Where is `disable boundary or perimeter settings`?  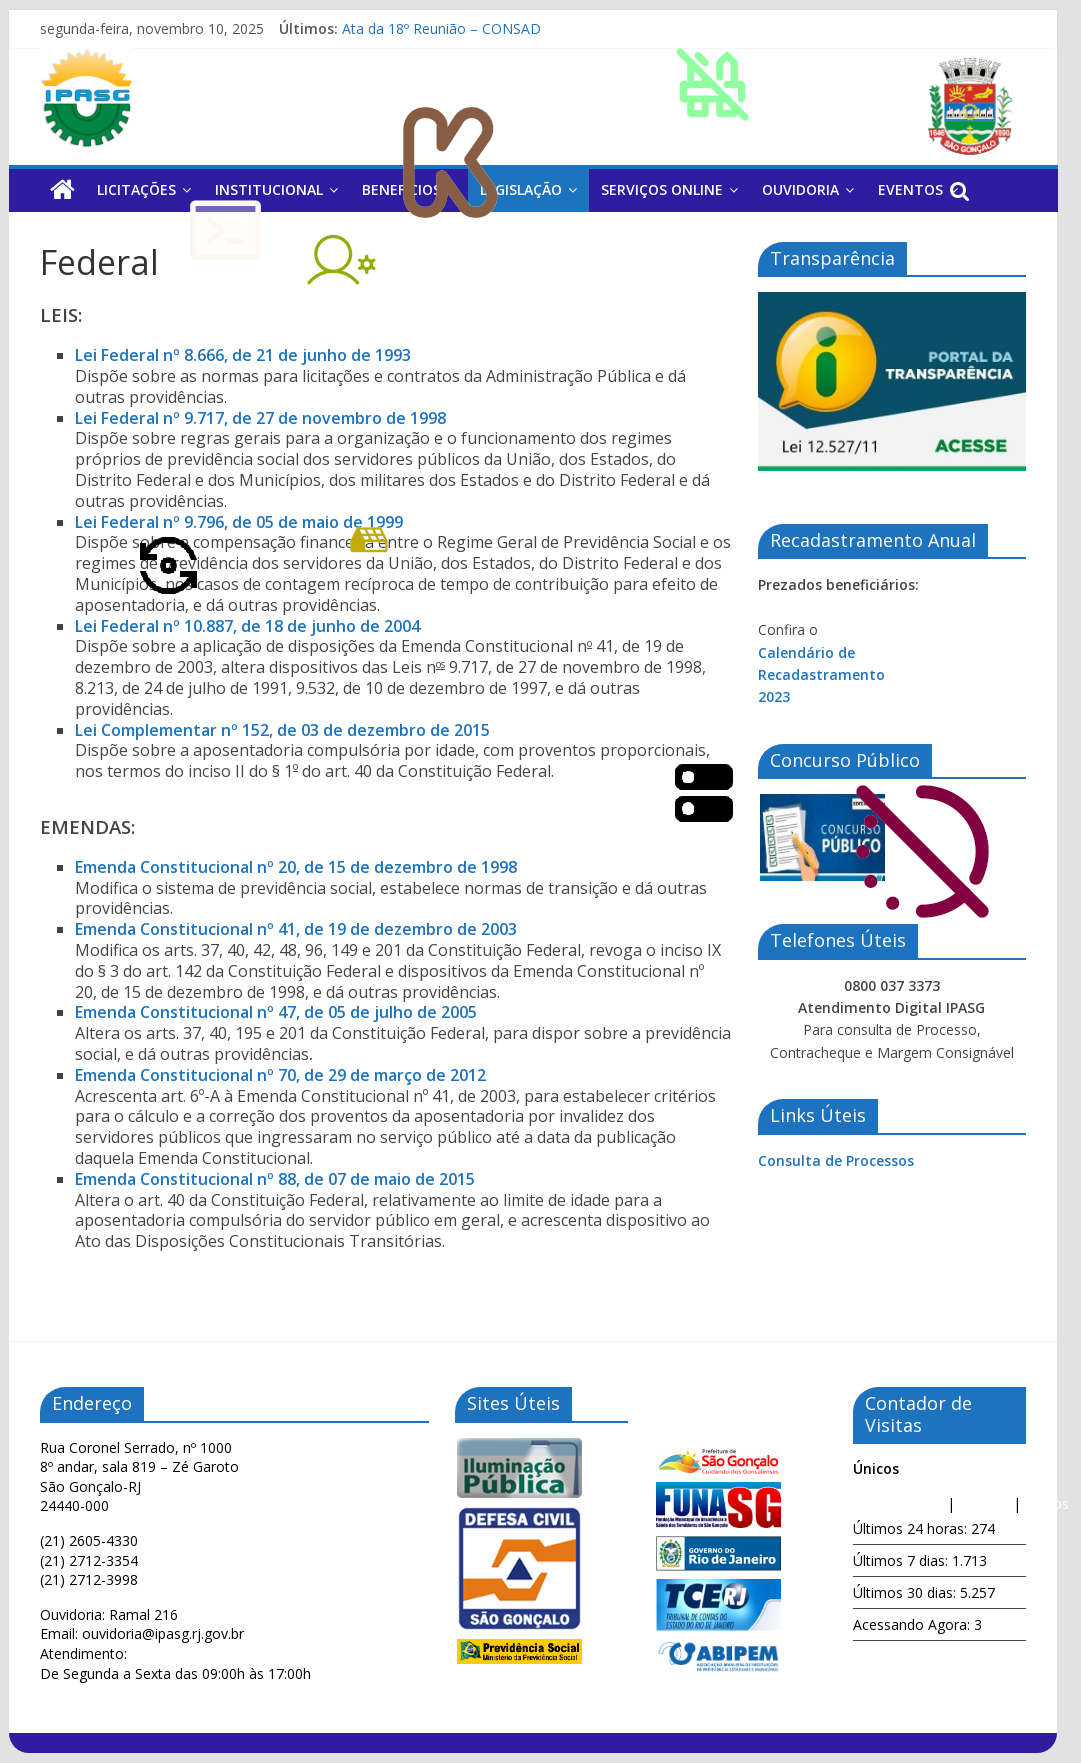 disable boundary or perimeter settings is located at coordinates (712, 84).